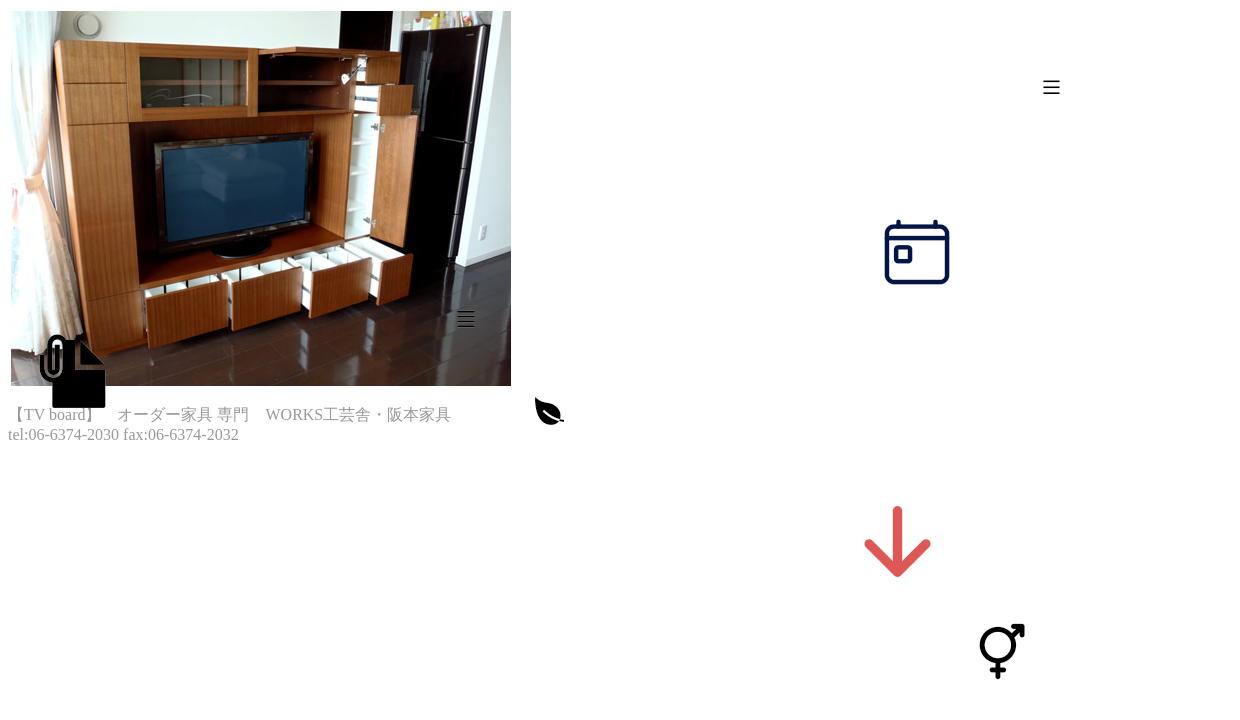 The width and height of the screenshot is (1240, 720). Describe the element at coordinates (897, 541) in the screenshot. I see `scroll down or view more content` at that location.